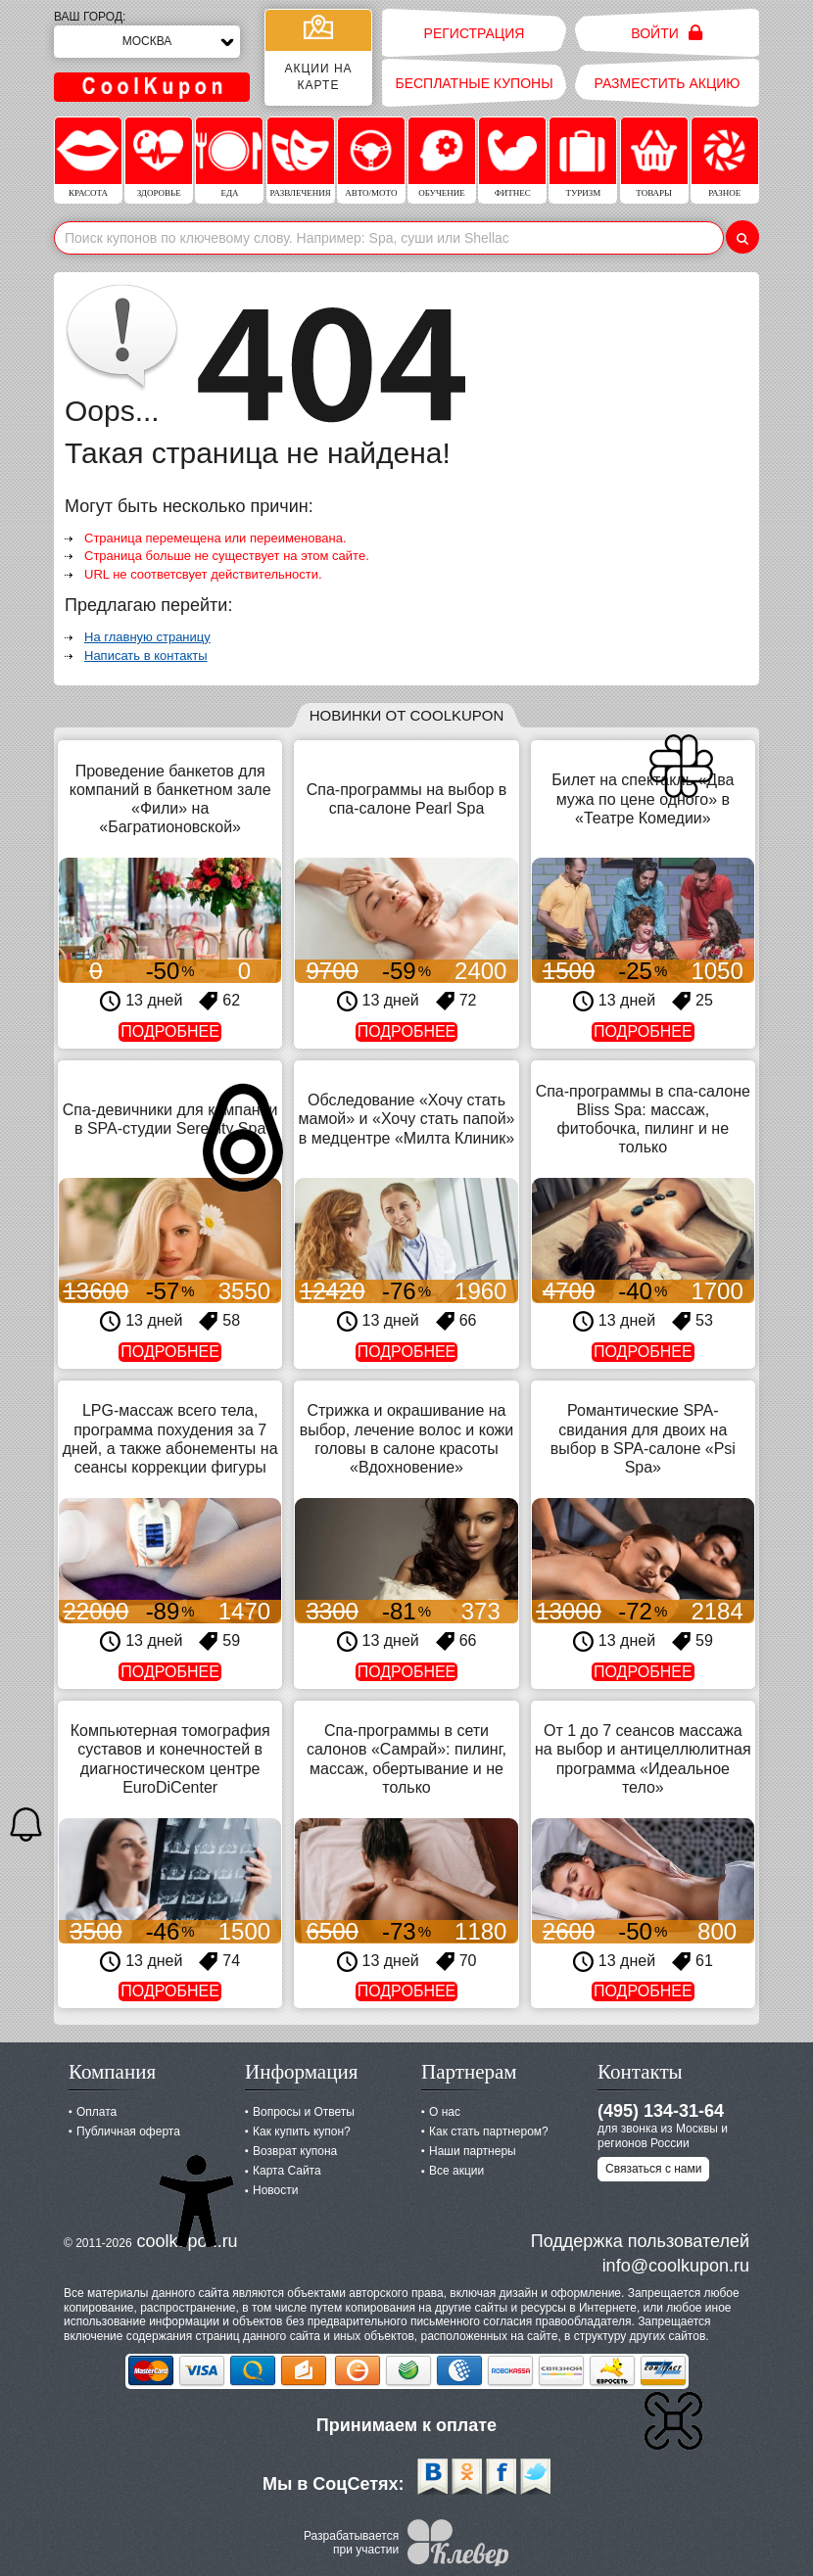 The image size is (813, 2576). I want to click on access drone controls, so click(673, 2420).